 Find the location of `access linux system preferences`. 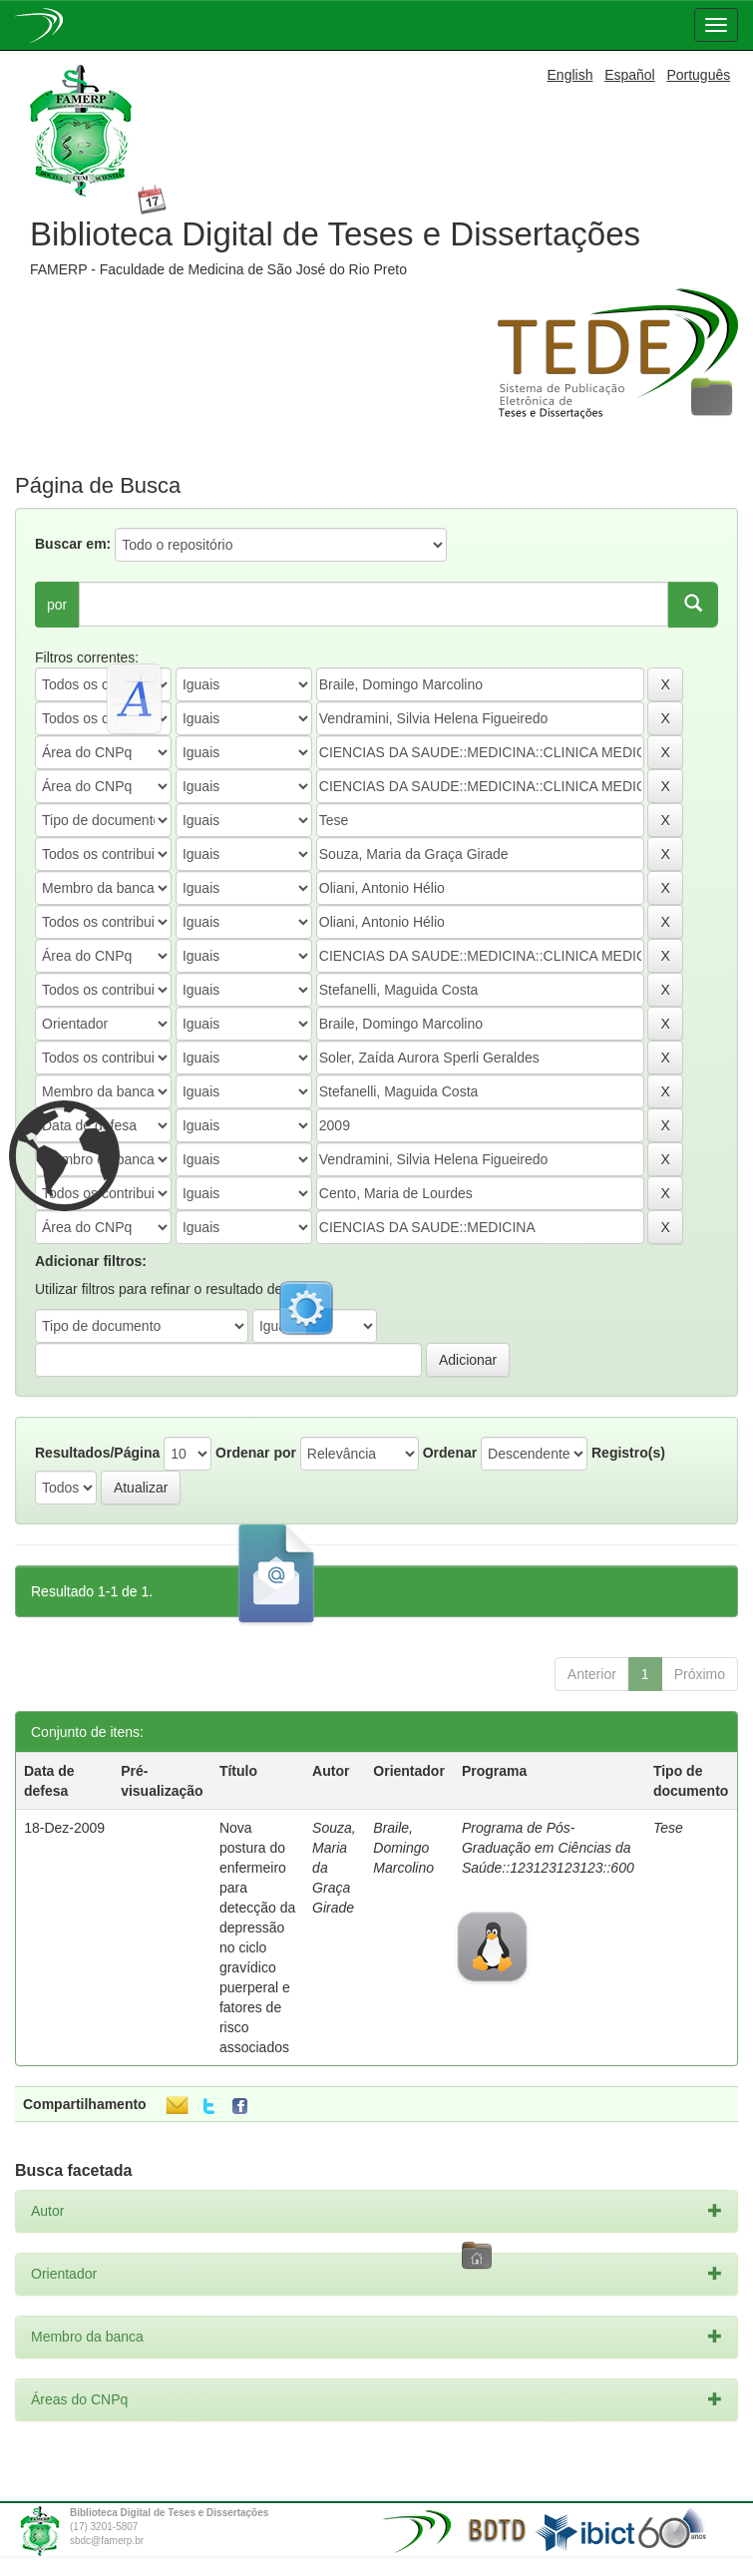

access linux system preferences is located at coordinates (492, 1947).